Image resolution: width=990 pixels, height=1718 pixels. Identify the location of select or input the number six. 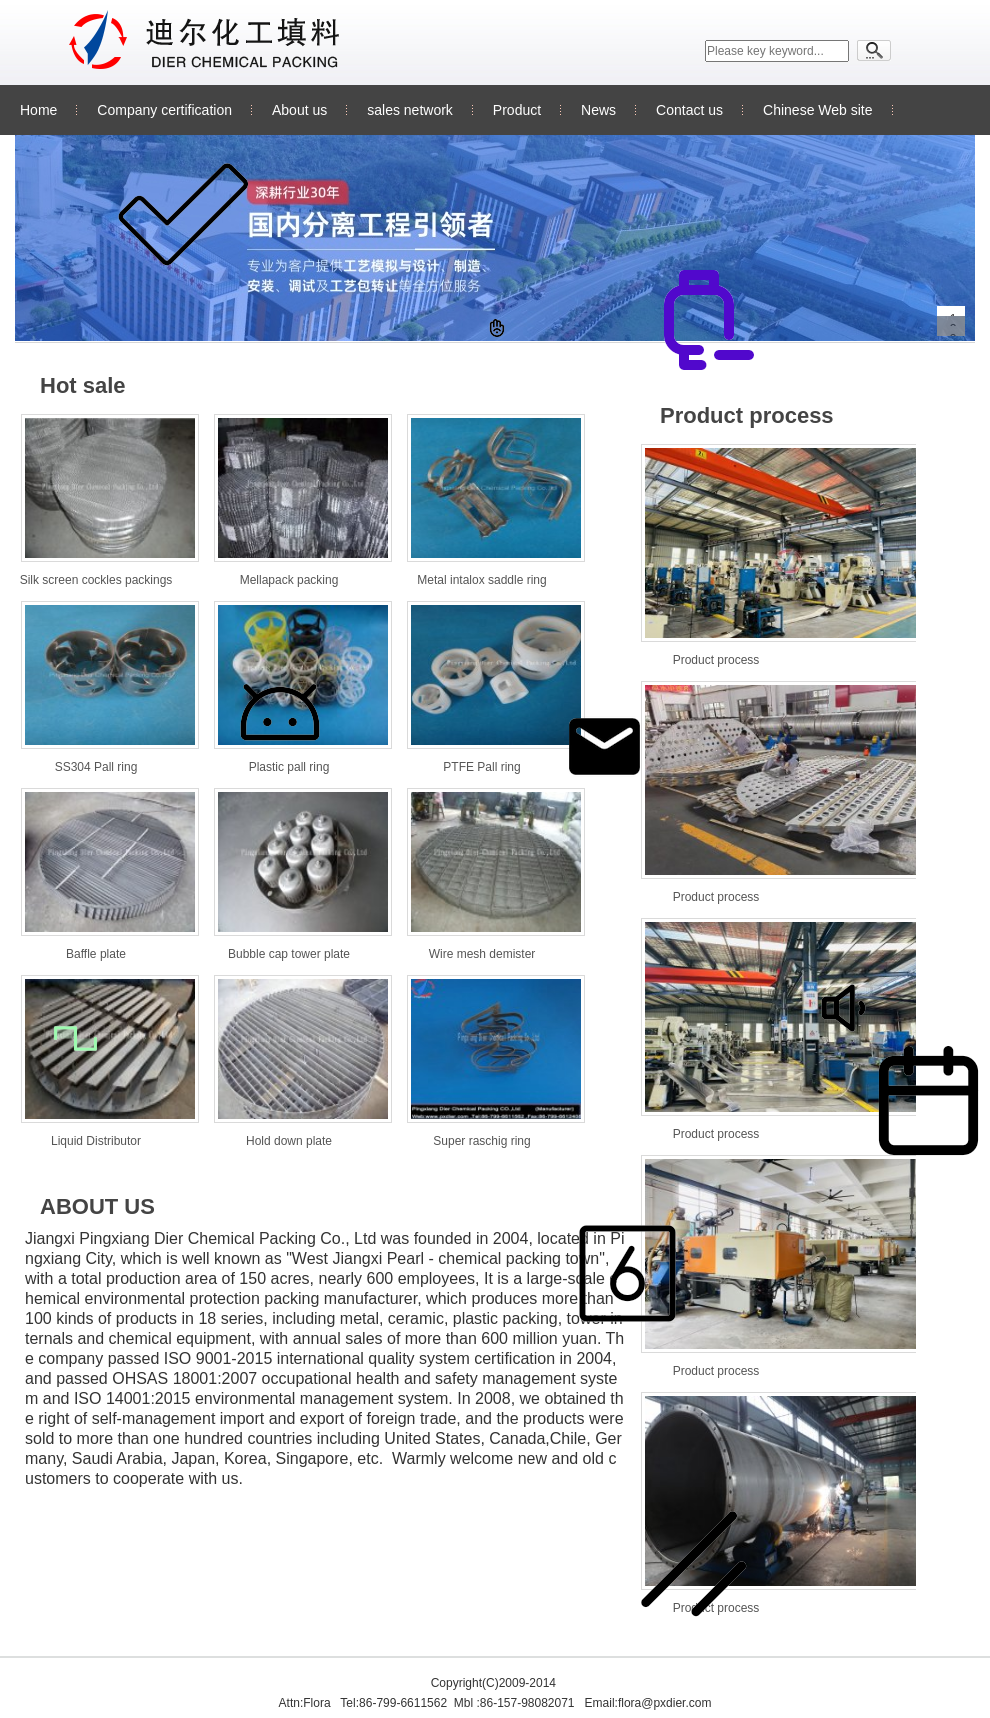
(627, 1273).